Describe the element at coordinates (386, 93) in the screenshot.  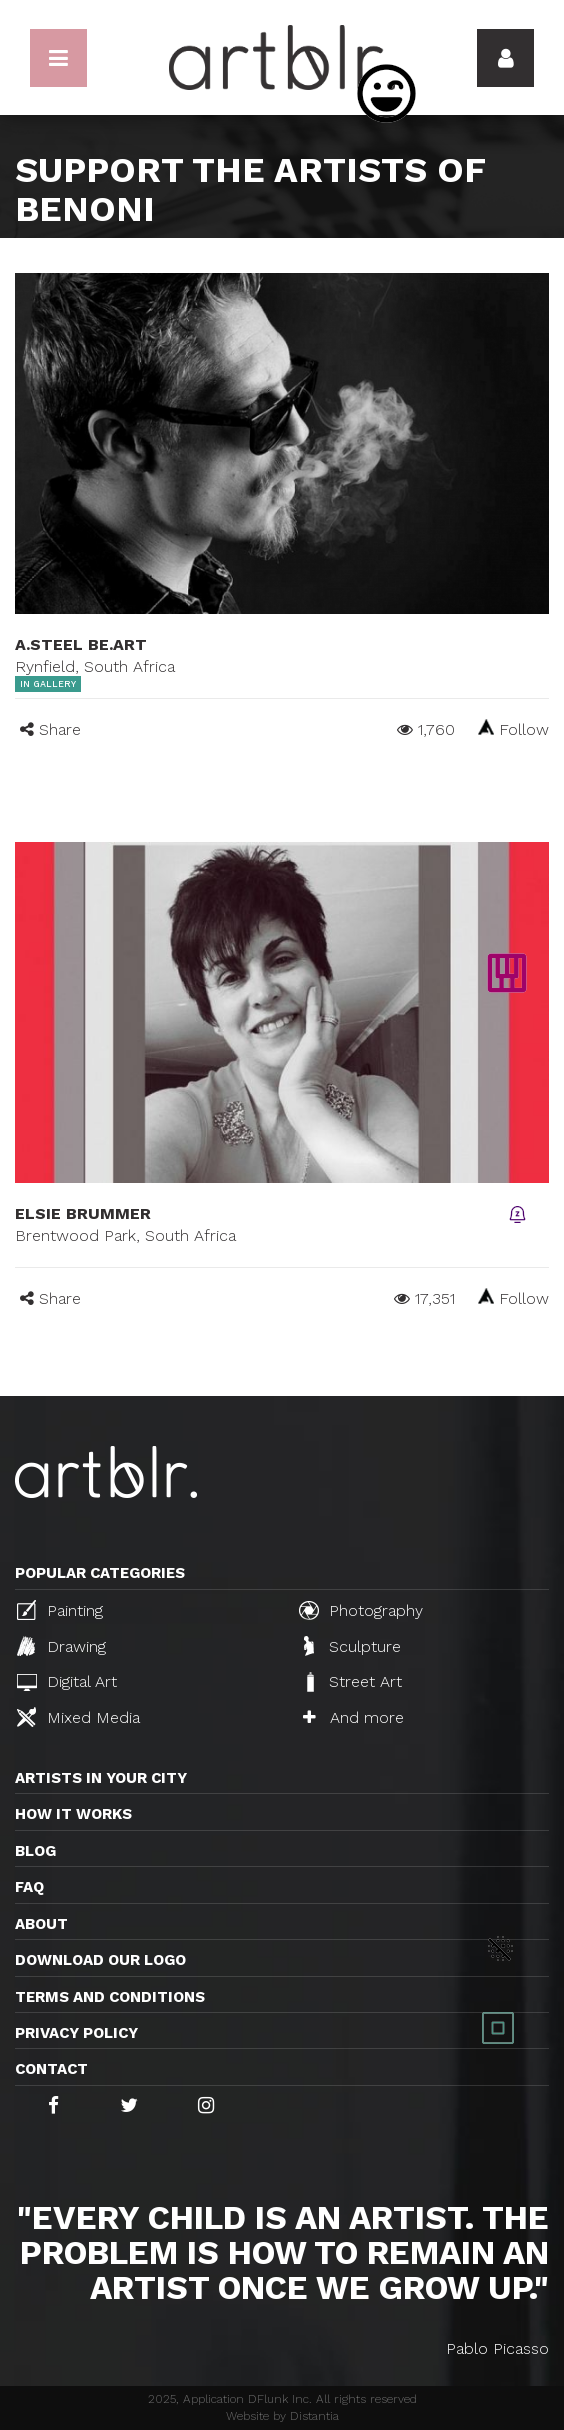
I see `add a playful or humorous reaction` at that location.